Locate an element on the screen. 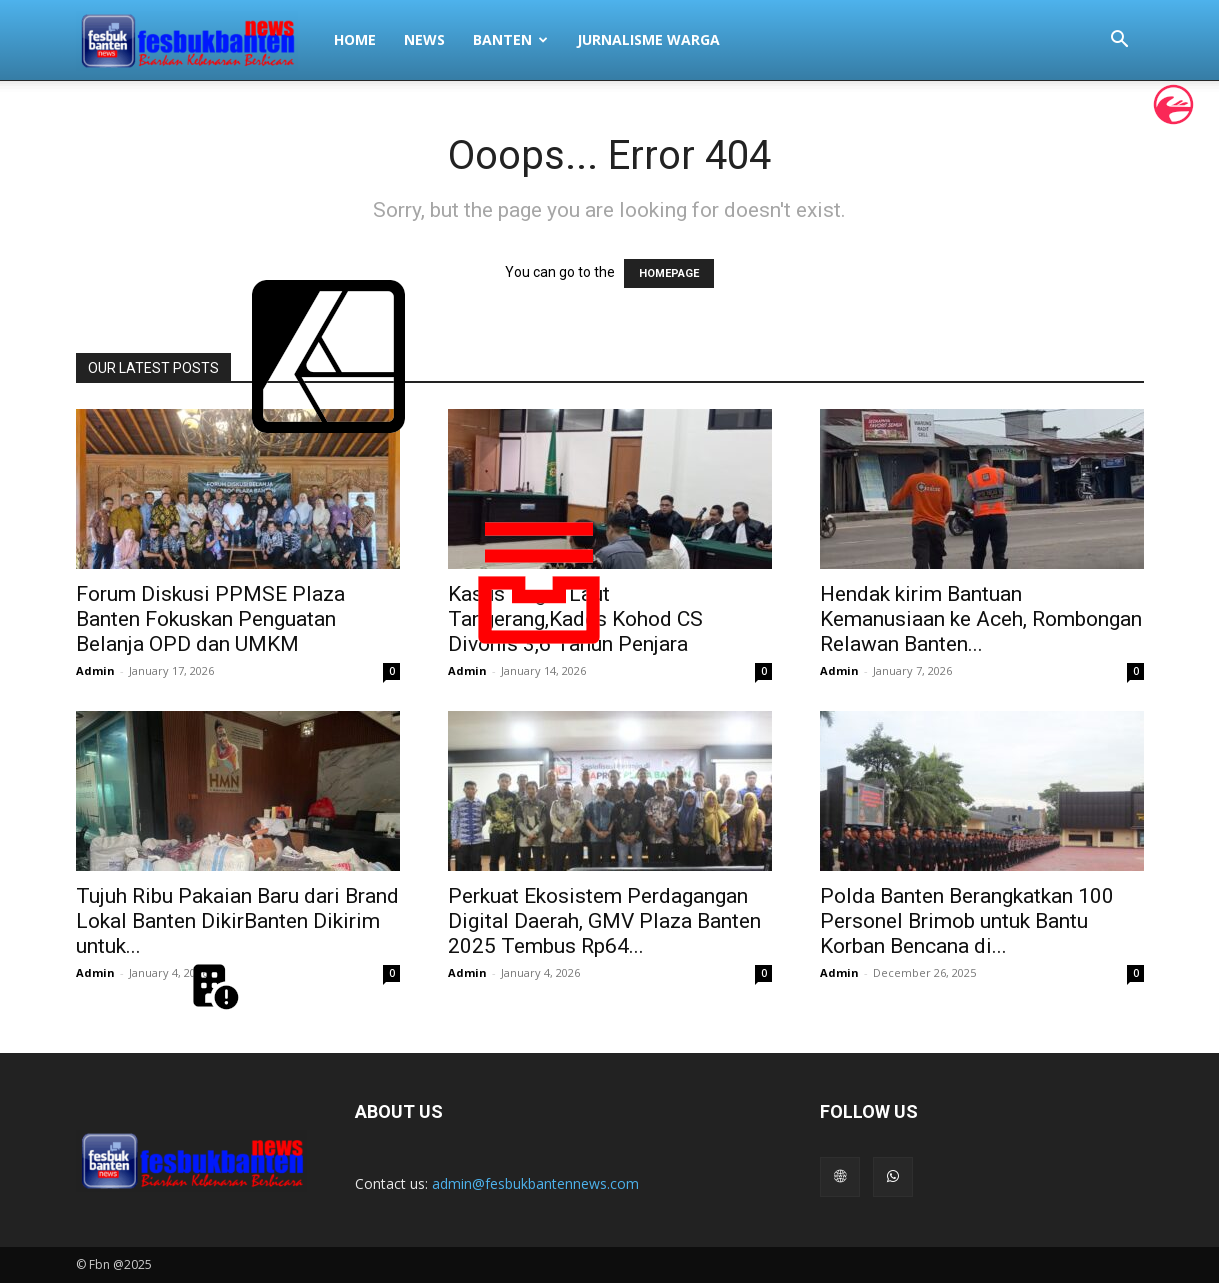  access archived files or documents is located at coordinates (539, 583).